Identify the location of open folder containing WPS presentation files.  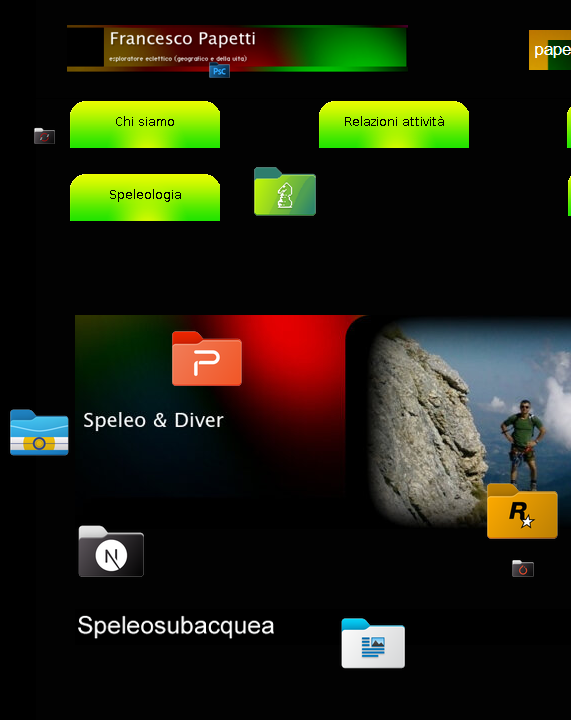
(206, 360).